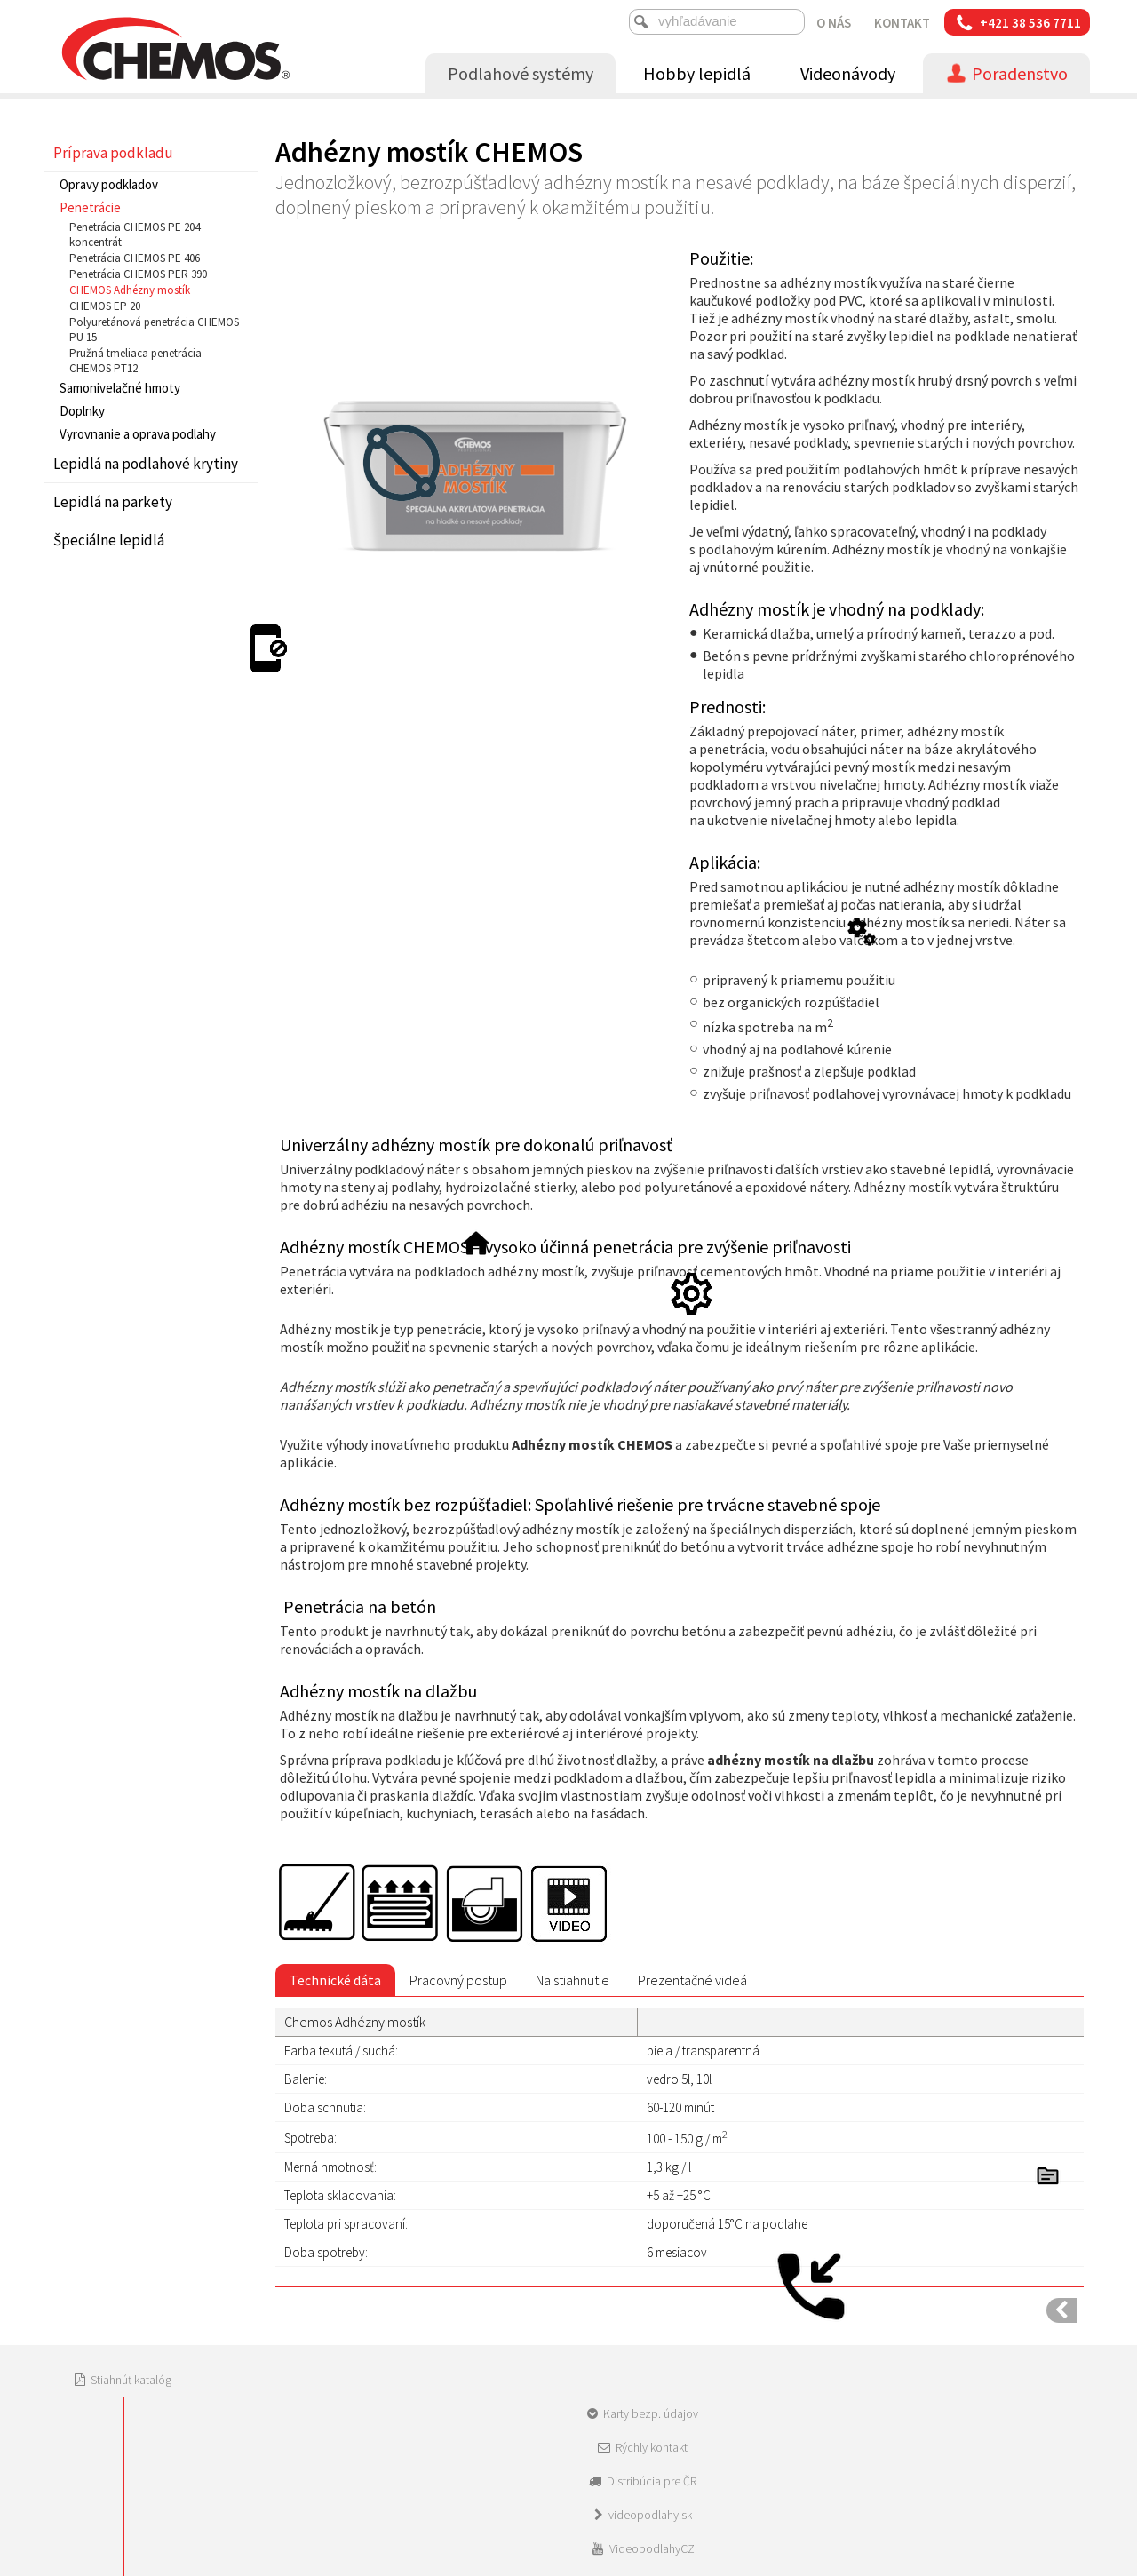 The height and width of the screenshot is (2576, 1137). I want to click on navigate to the home screen, so click(476, 1244).